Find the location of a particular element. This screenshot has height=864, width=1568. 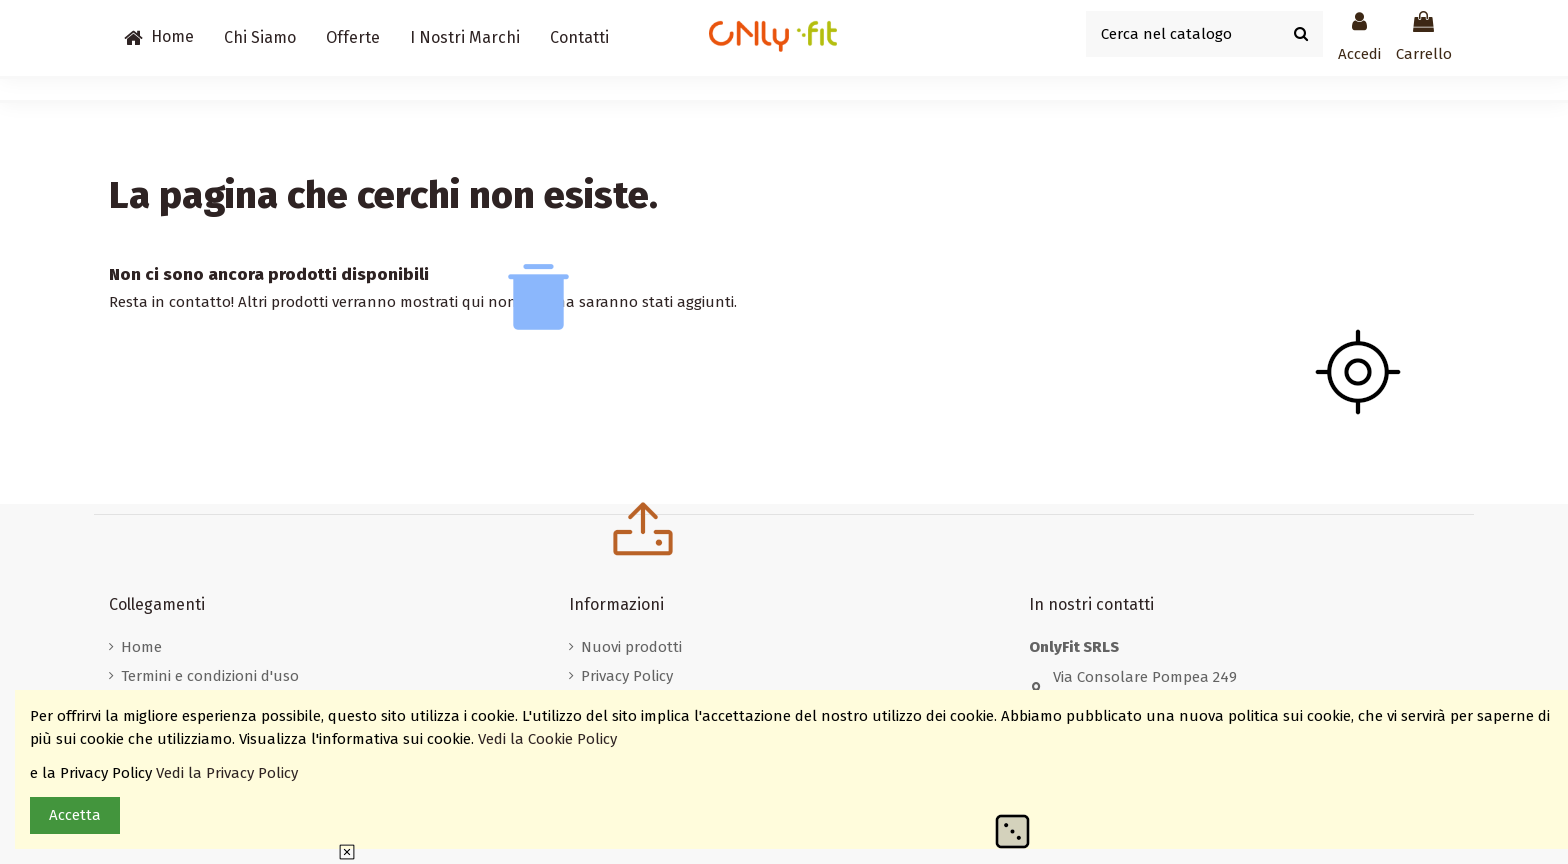

roll dice or generate random number is located at coordinates (1012, 831).